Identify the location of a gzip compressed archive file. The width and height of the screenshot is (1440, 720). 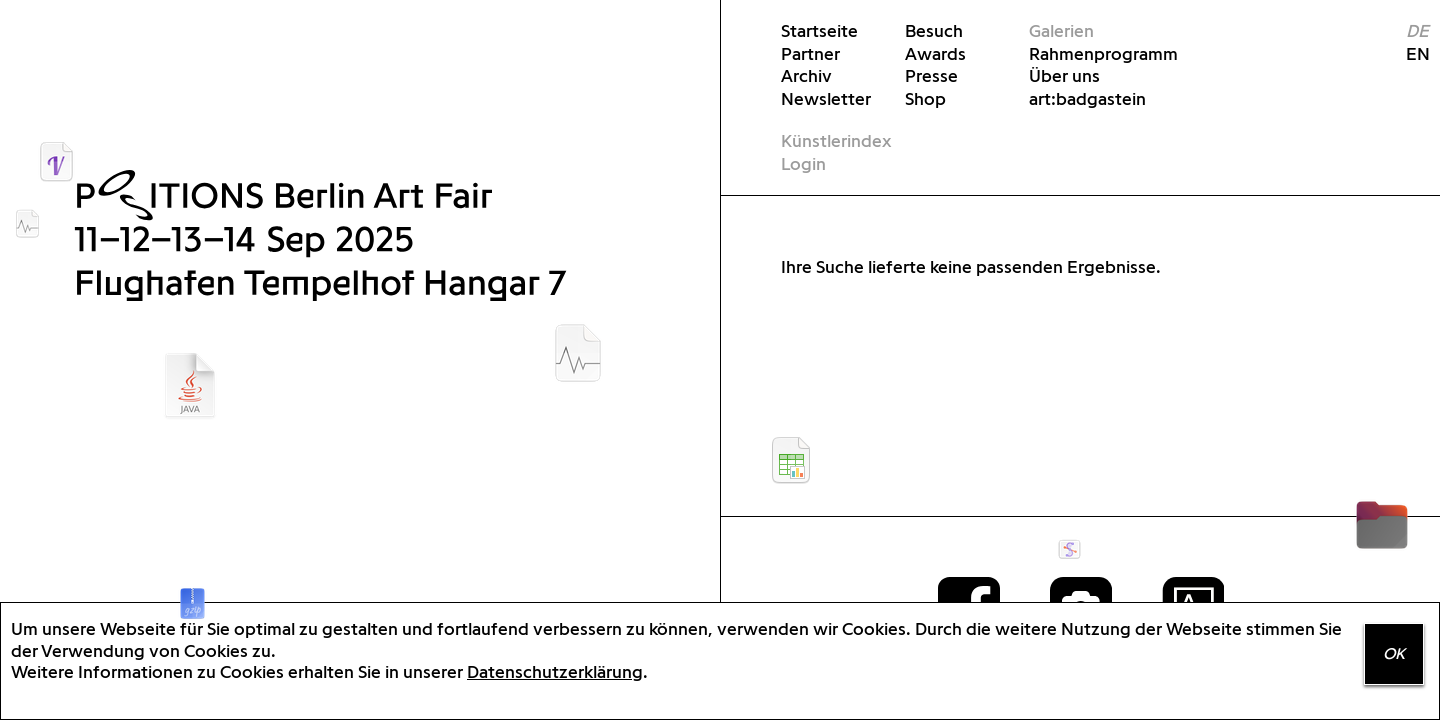
(192, 603).